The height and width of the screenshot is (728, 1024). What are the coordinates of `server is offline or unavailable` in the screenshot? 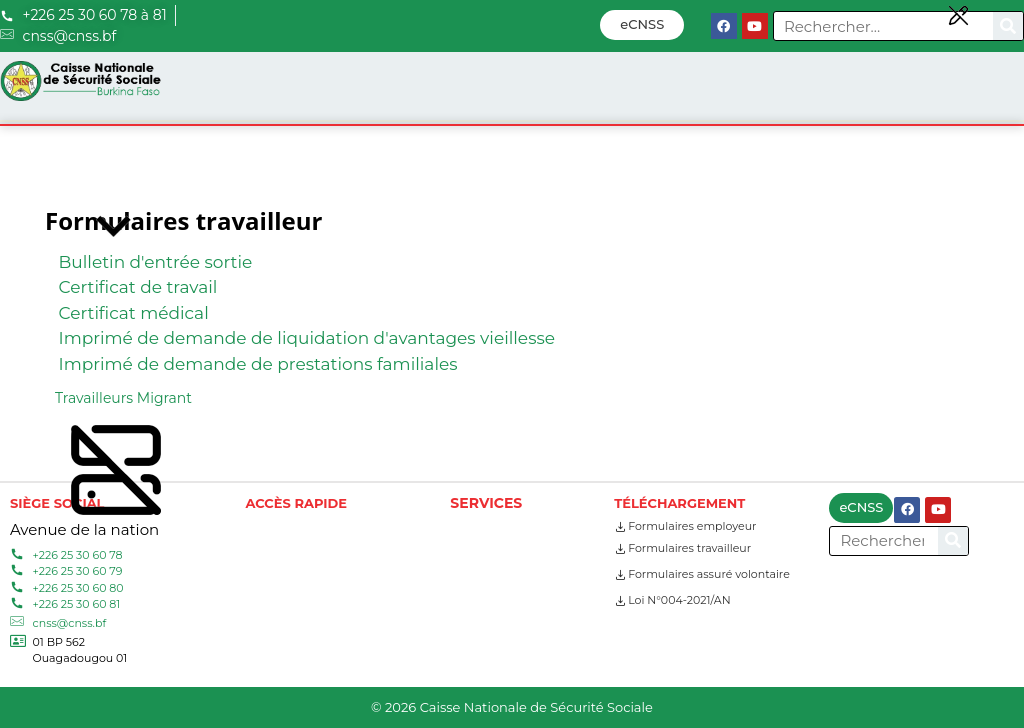 It's located at (116, 470).